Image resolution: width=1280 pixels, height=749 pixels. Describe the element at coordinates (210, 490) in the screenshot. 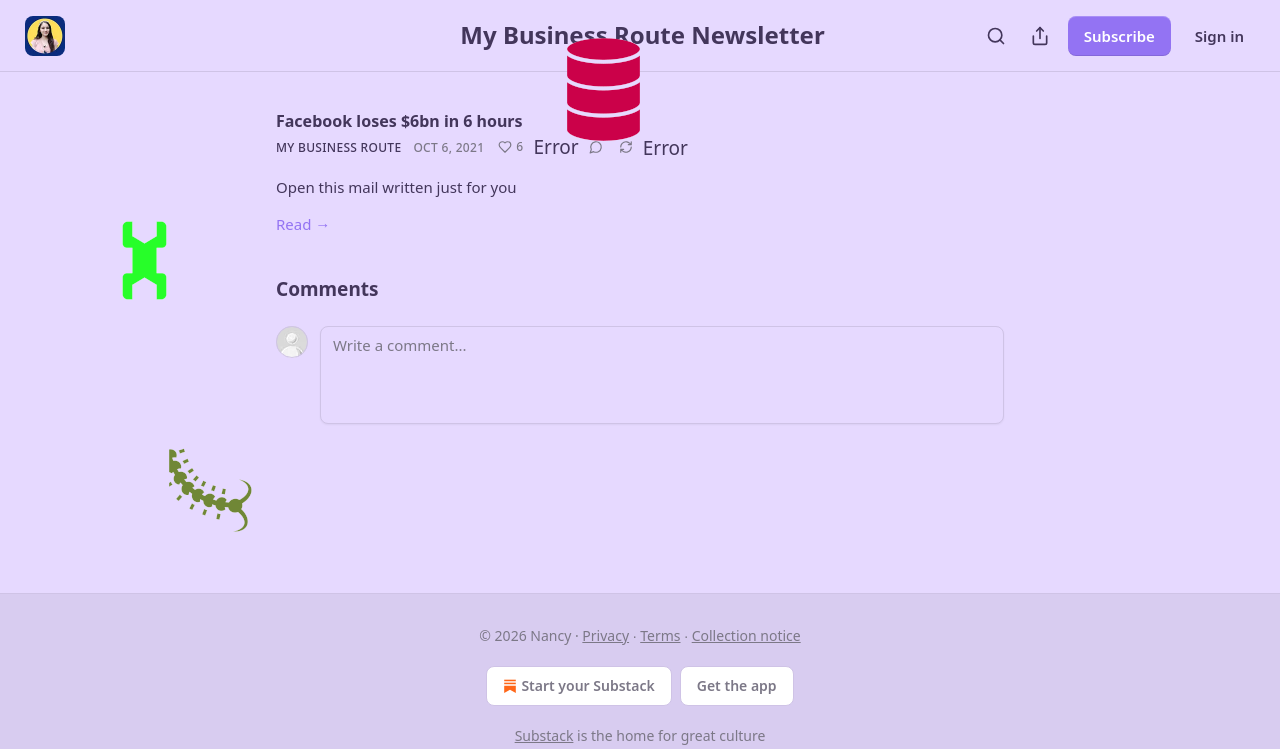

I see `indicates bug or pest-related content in a game` at that location.